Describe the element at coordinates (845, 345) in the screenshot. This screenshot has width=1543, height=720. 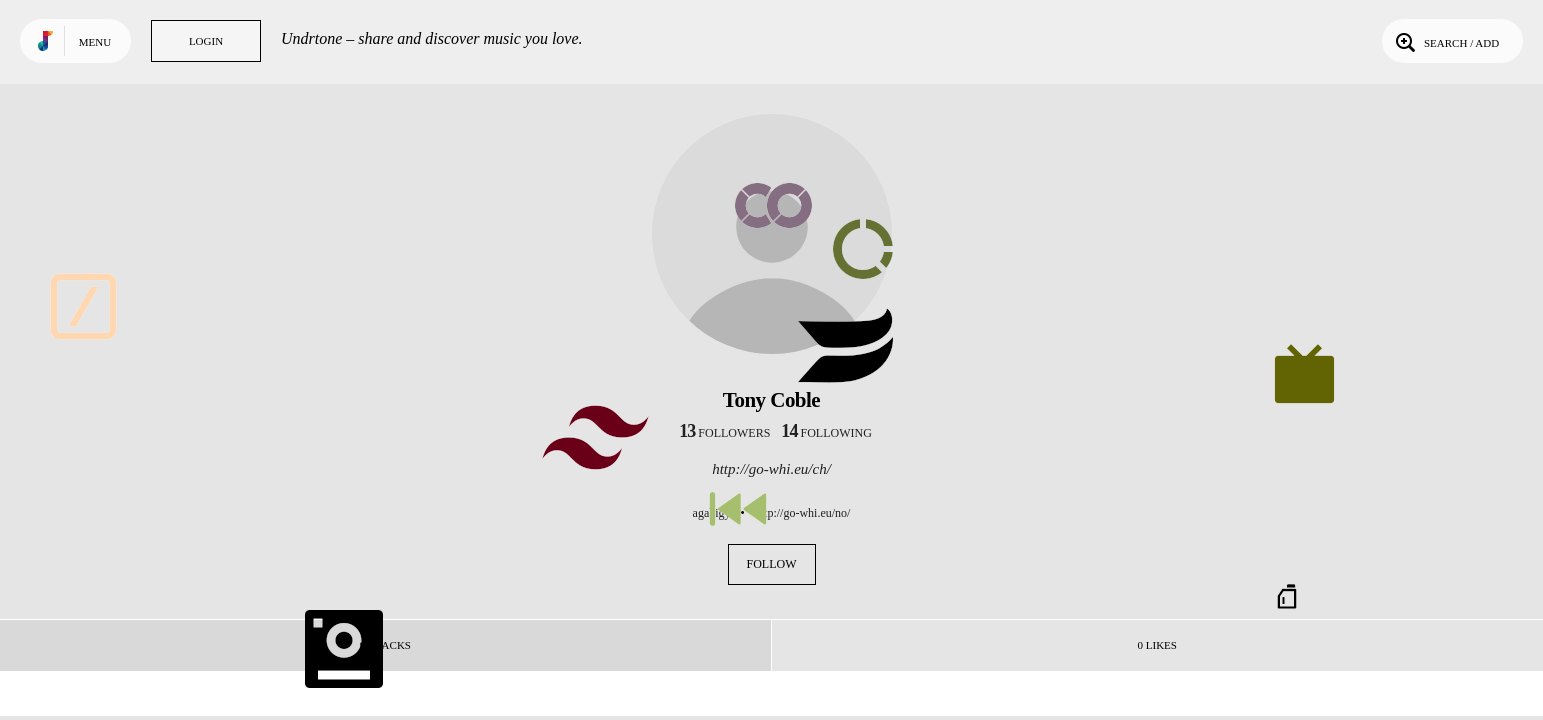
I see `wistia video hosting platform logo` at that location.